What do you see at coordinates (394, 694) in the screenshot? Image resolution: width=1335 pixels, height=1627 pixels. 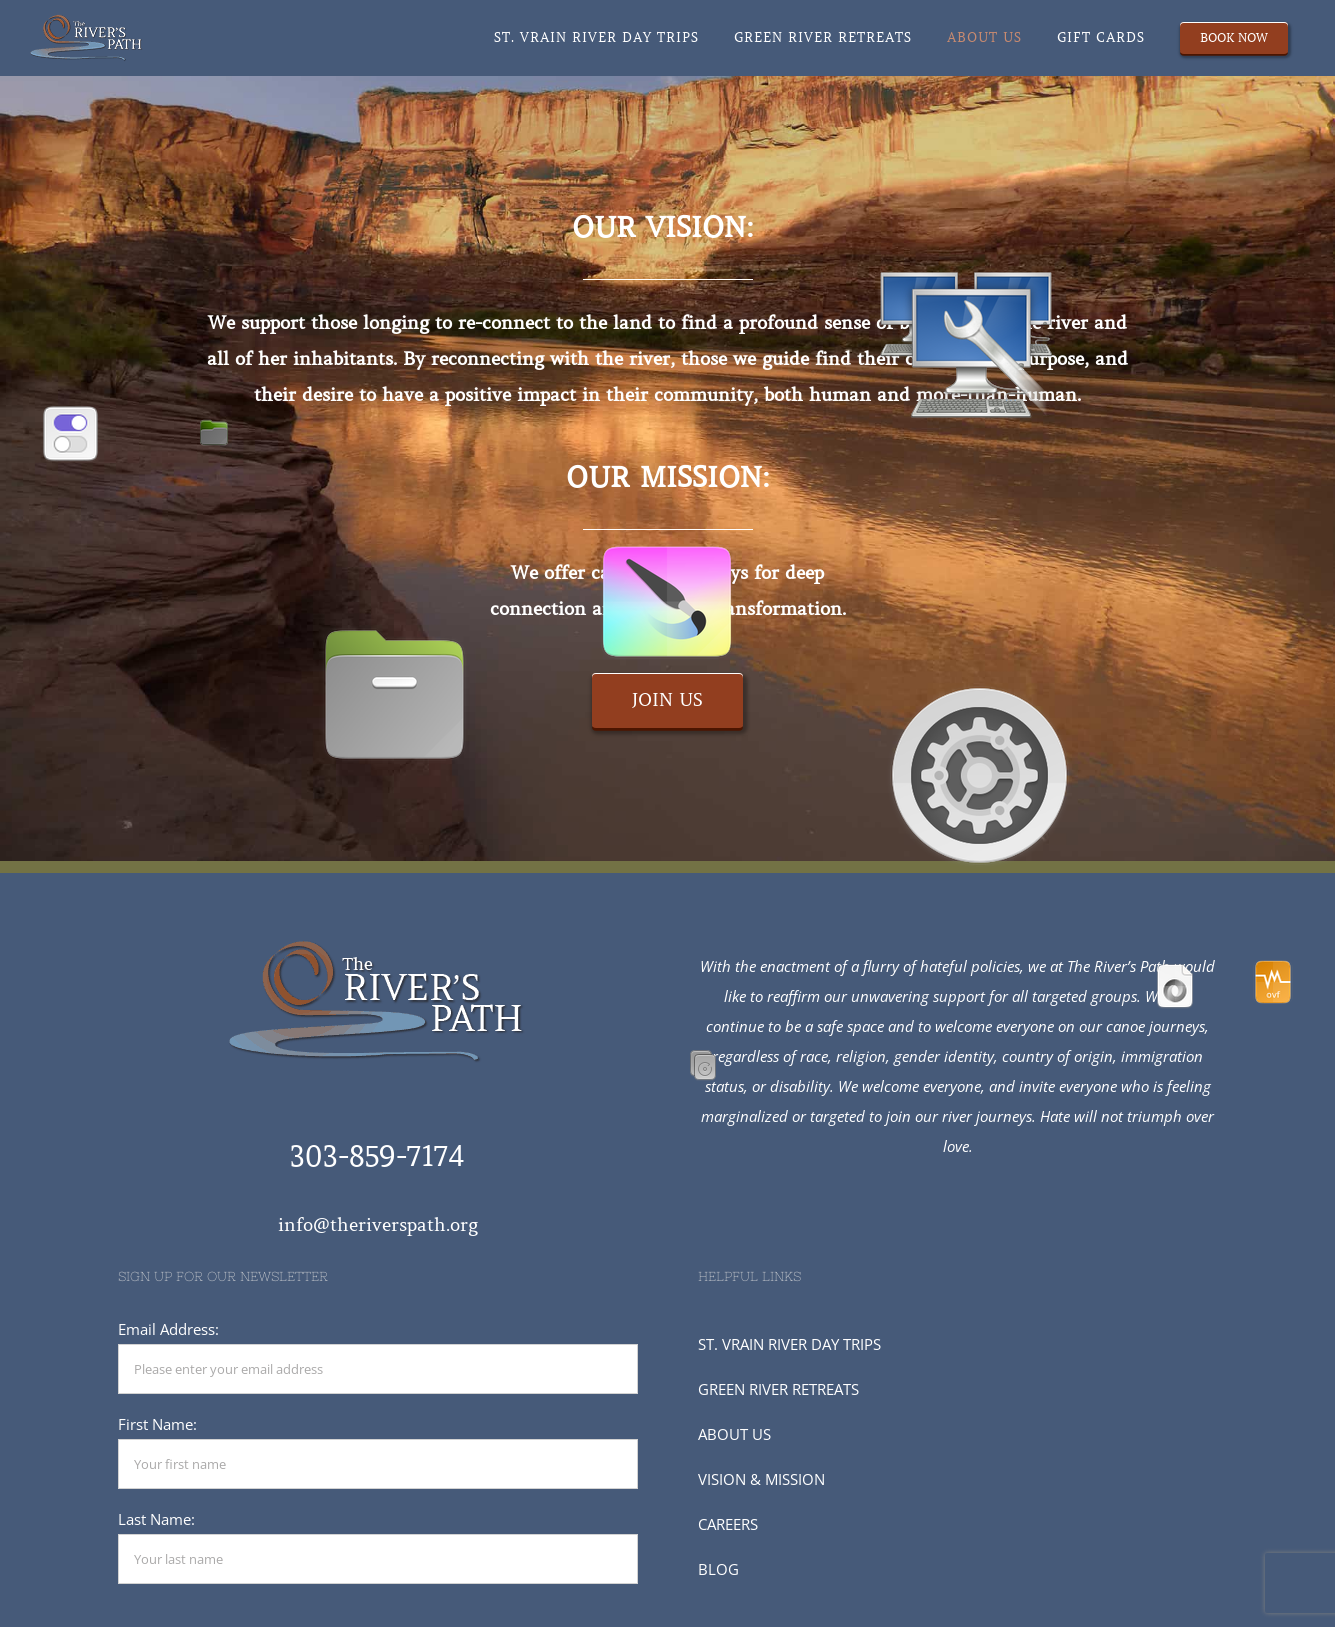 I see `open the file manager application` at bounding box center [394, 694].